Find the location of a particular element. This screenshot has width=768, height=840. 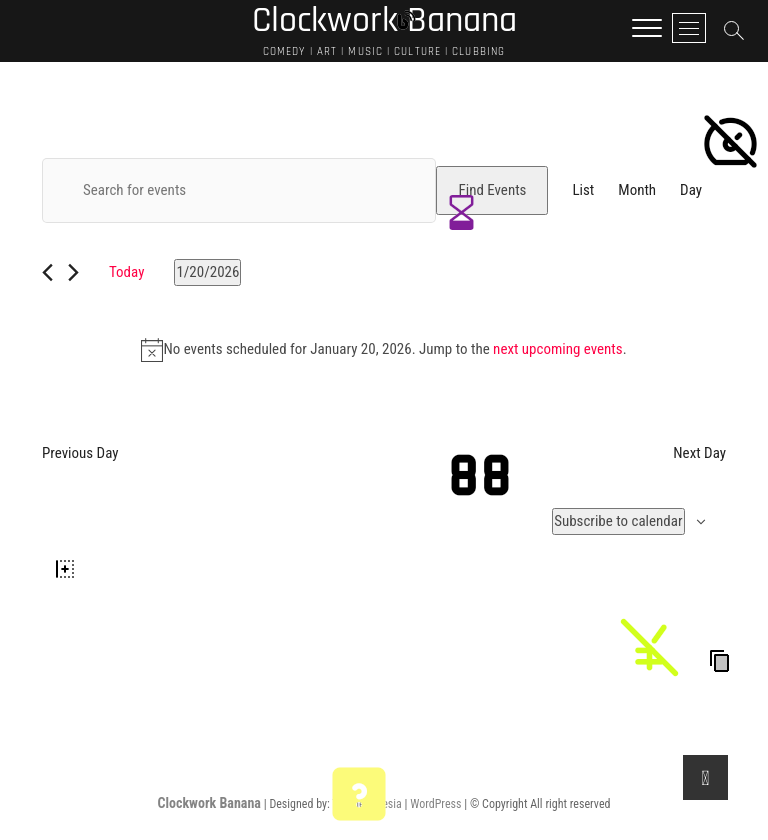

dashboard view is disabled or unavailable is located at coordinates (730, 141).